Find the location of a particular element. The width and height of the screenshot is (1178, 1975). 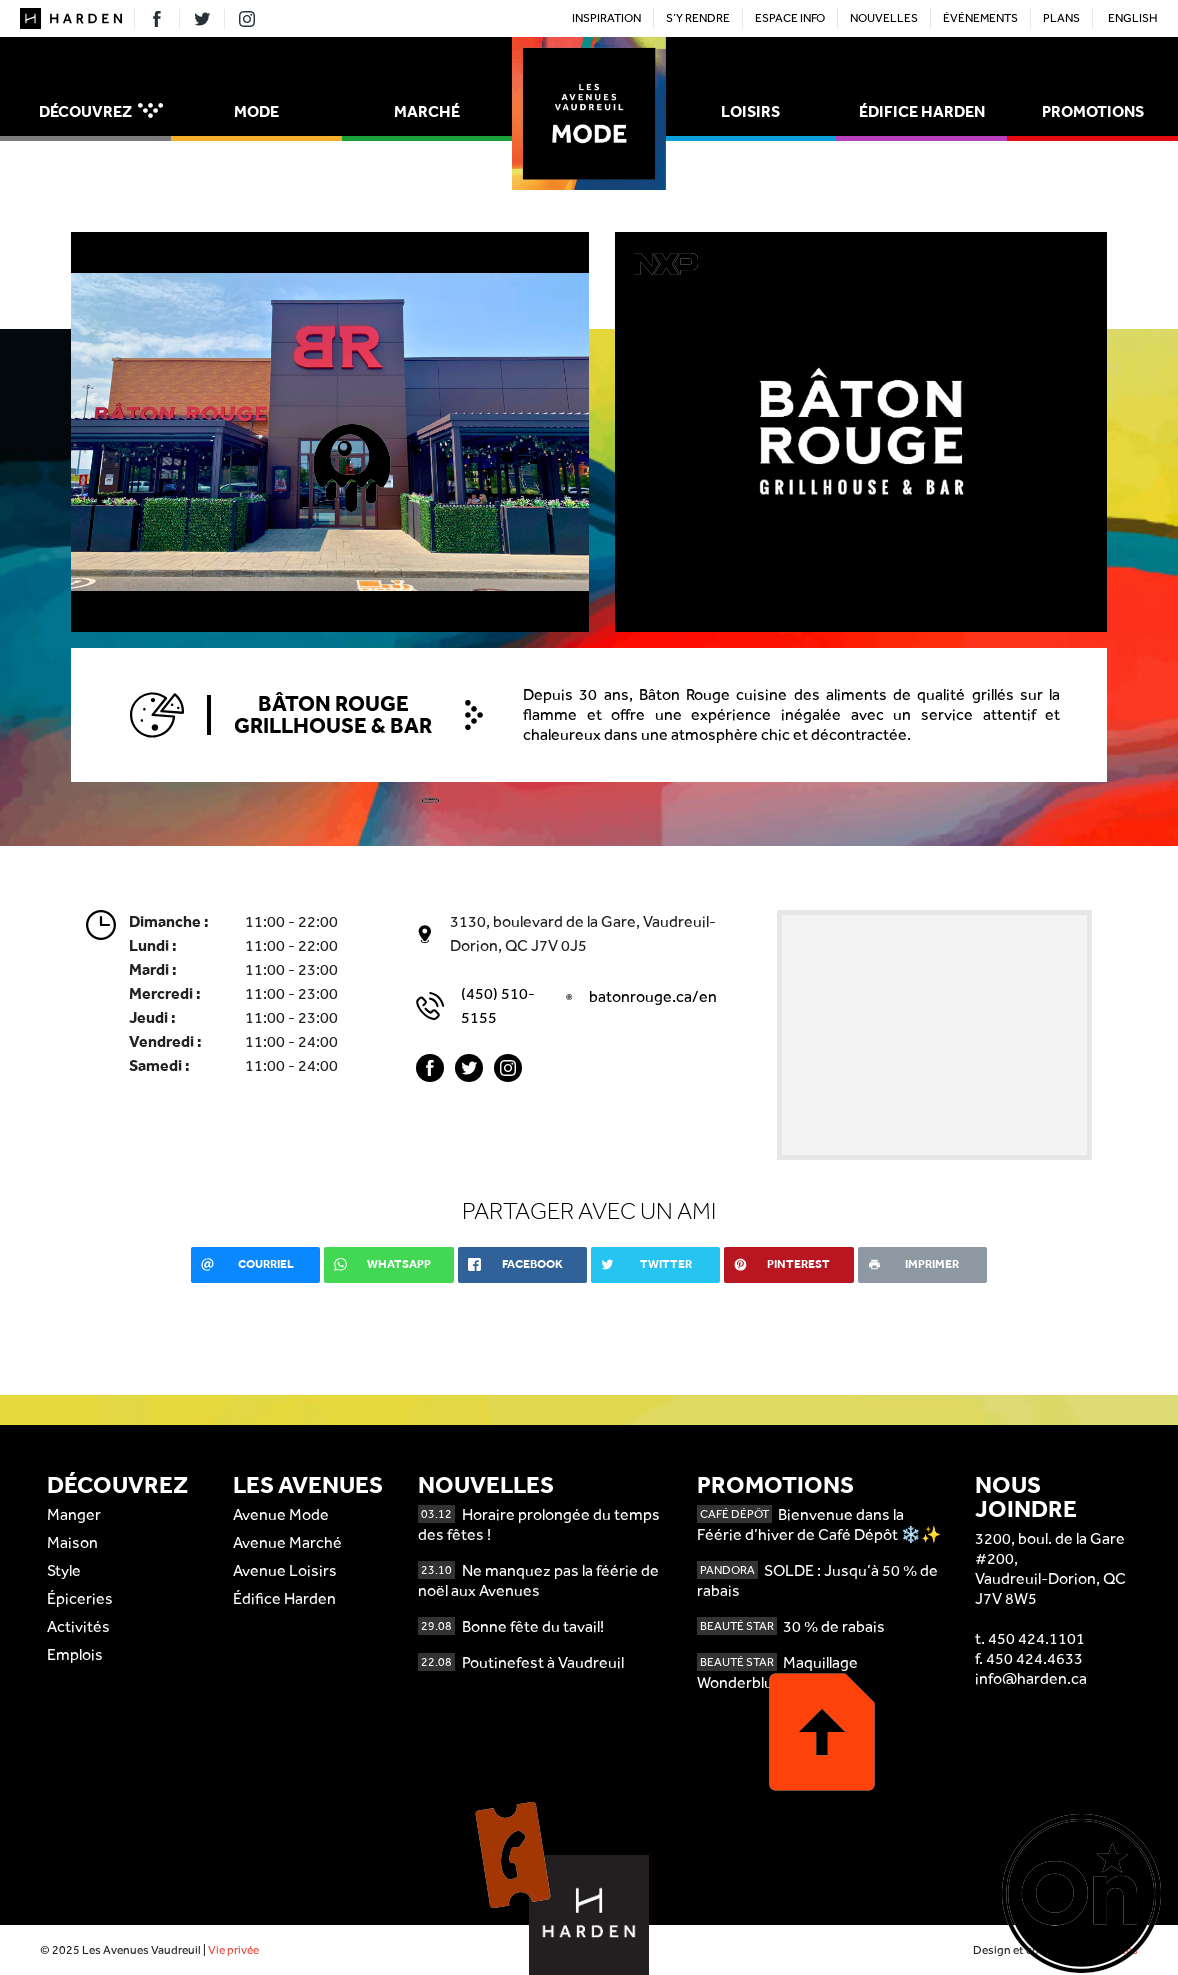

NXP Semiconductors company logo is located at coordinates (666, 264).